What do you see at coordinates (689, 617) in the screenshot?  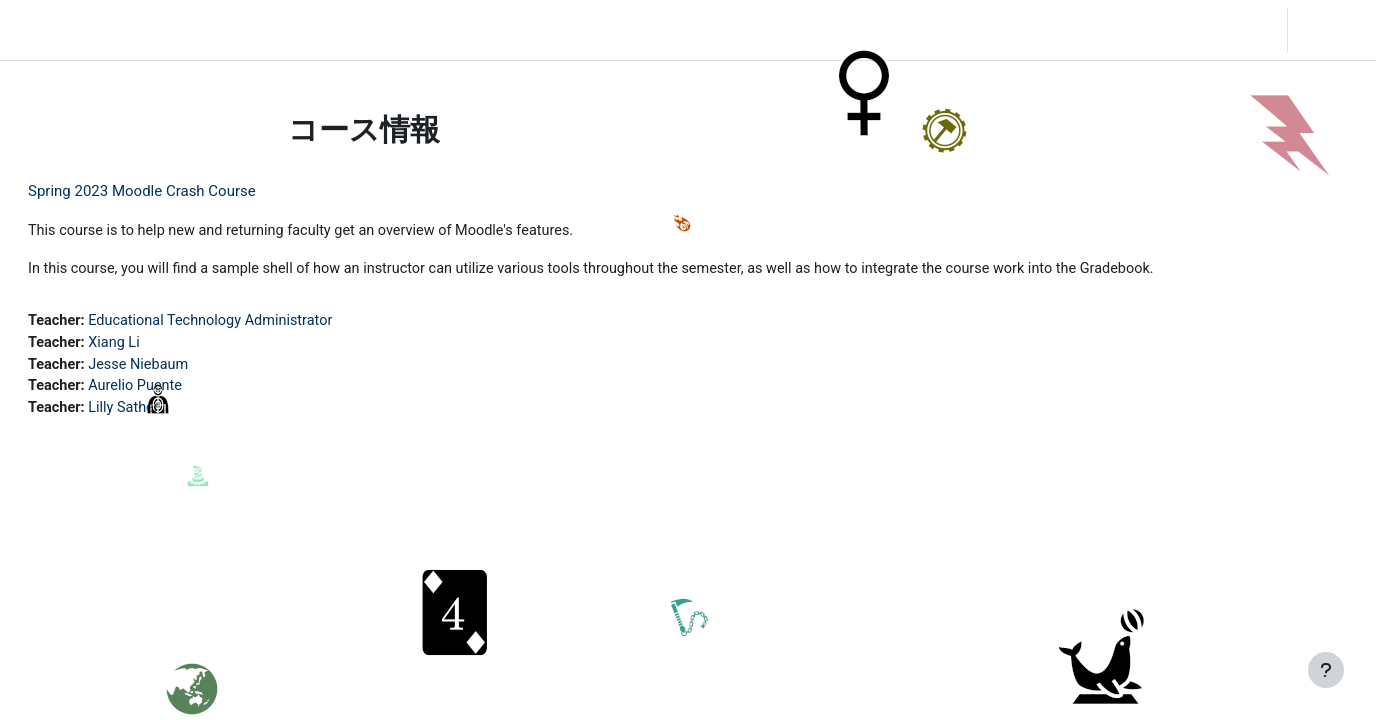 I see `select kusarigama weapon in game inventory` at bounding box center [689, 617].